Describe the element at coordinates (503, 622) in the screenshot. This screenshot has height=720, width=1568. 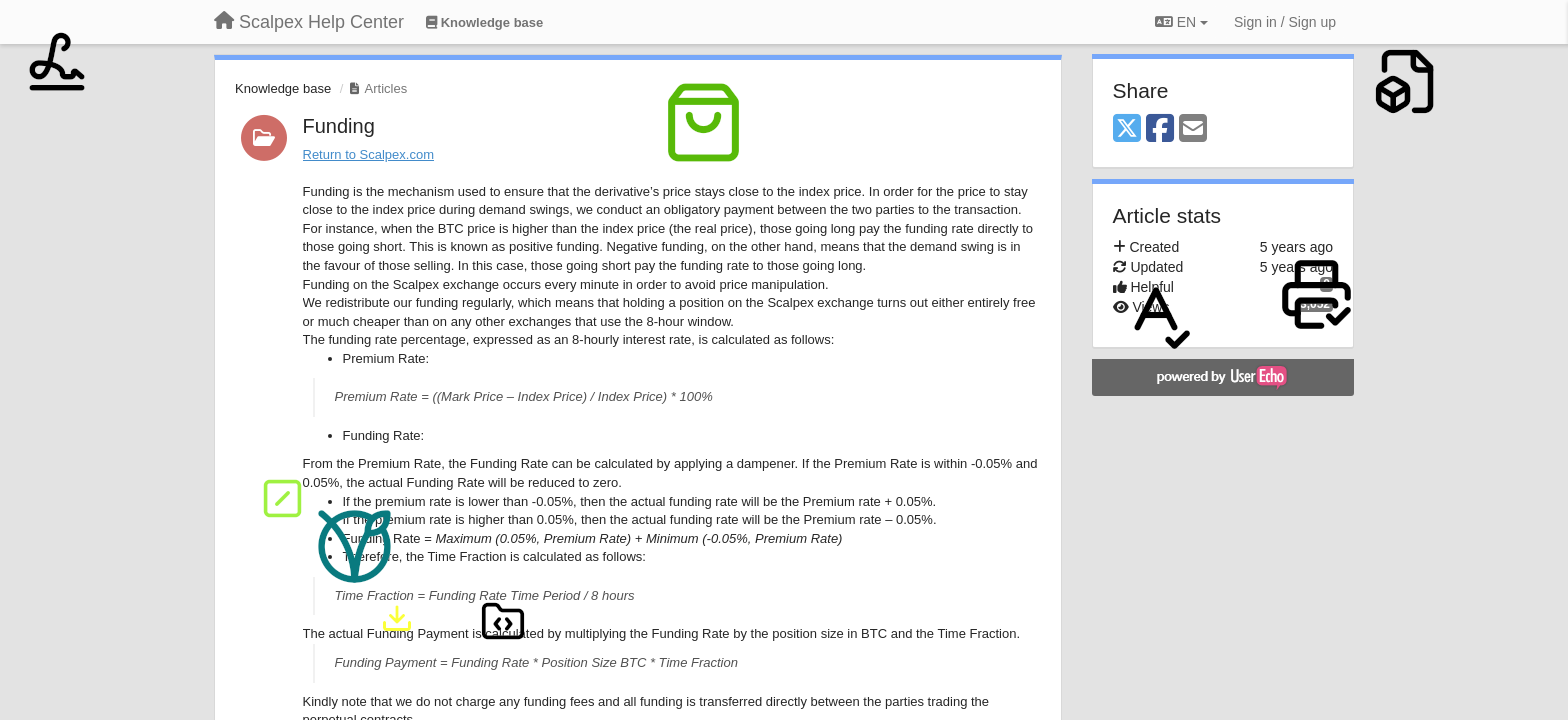
I see `open code files directory` at that location.